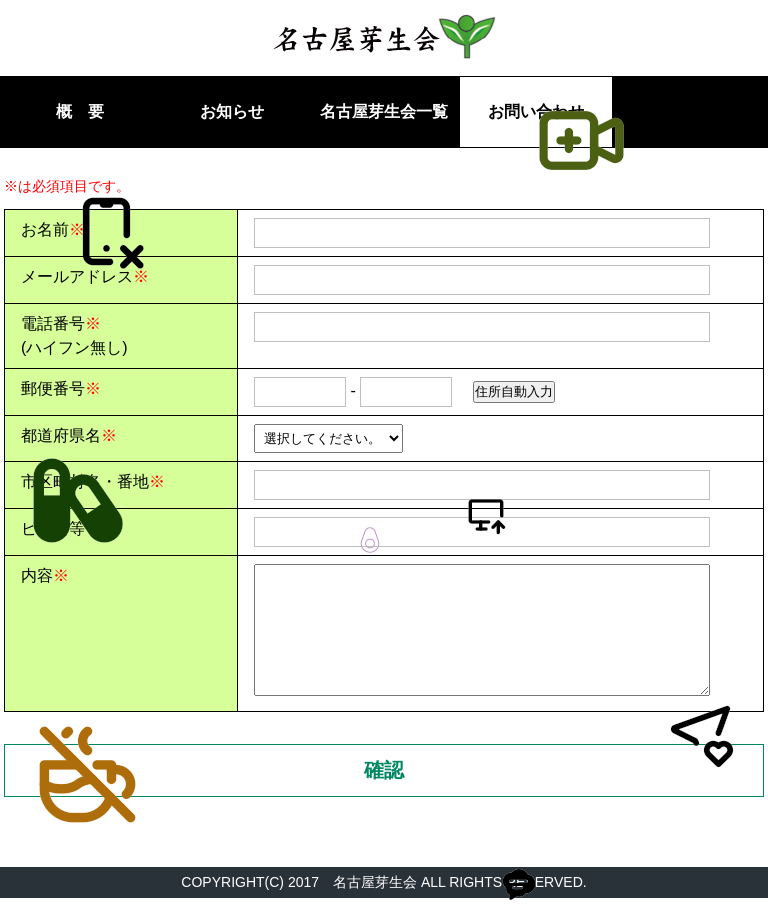 The height and width of the screenshot is (922, 768). I want to click on save location to favorites, so click(701, 735).